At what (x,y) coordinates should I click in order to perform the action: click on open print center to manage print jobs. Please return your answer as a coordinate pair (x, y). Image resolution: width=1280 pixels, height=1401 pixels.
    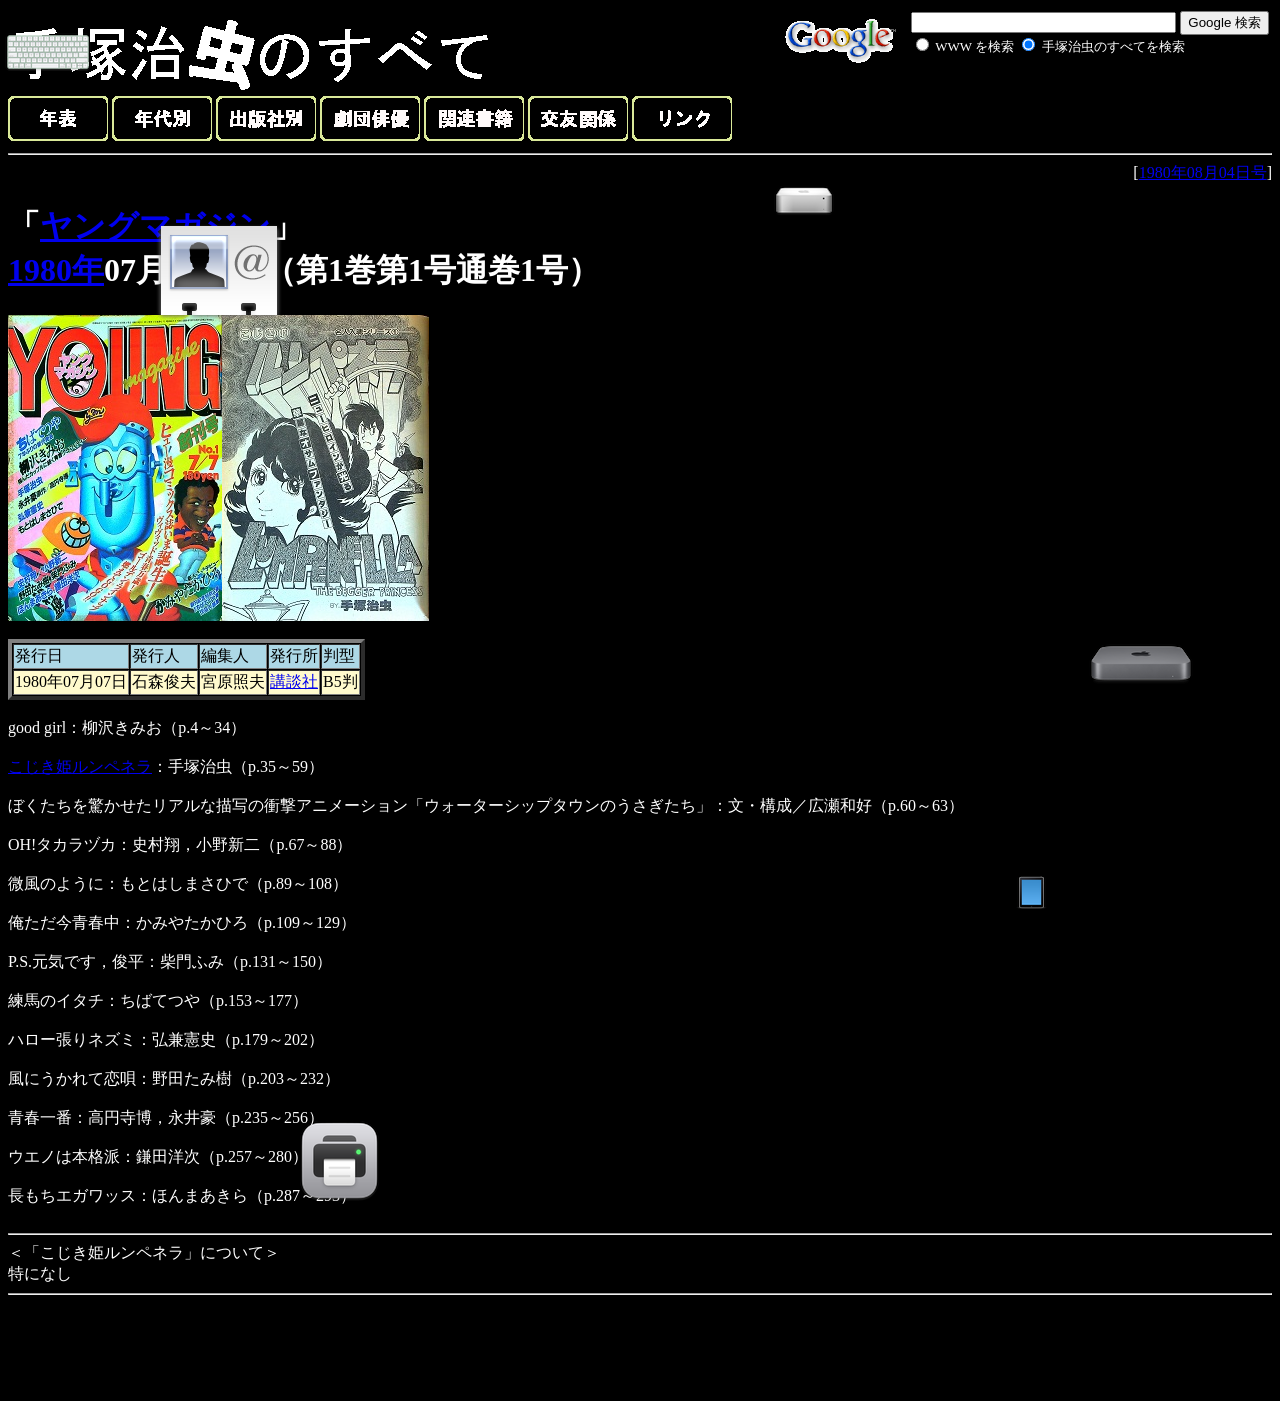
    Looking at the image, I should click on (339, 1160).